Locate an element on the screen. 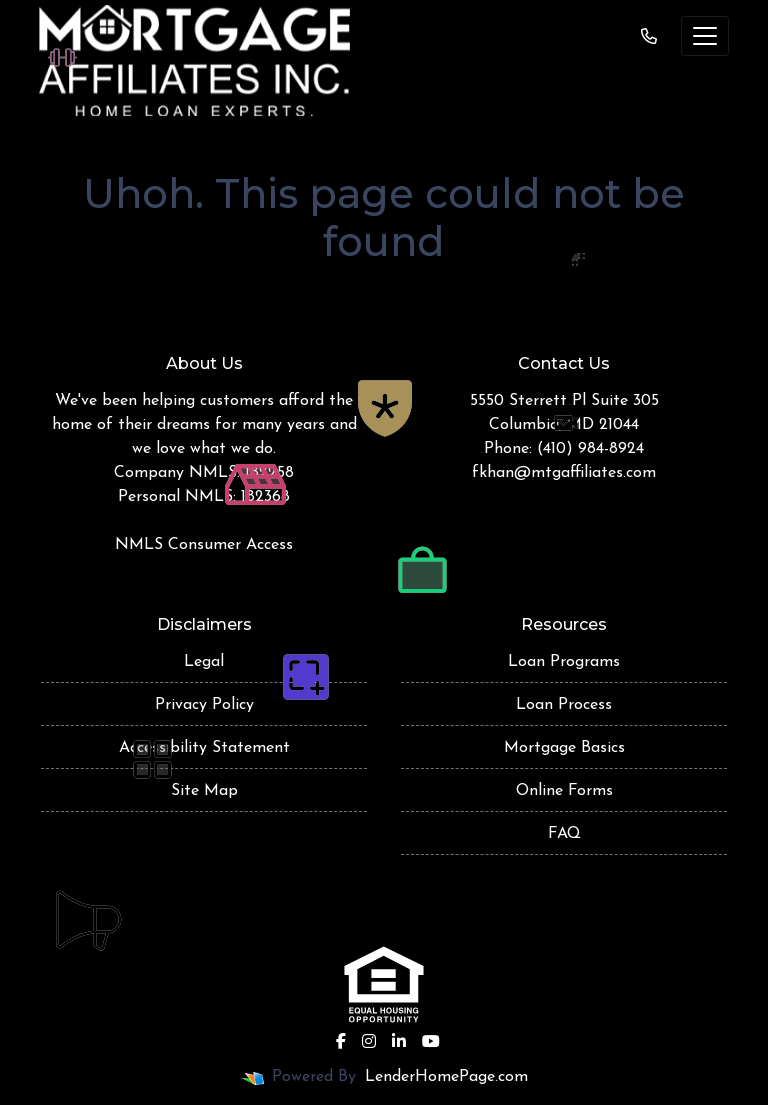  view your shopping bag is located at coordinates (422, 572).